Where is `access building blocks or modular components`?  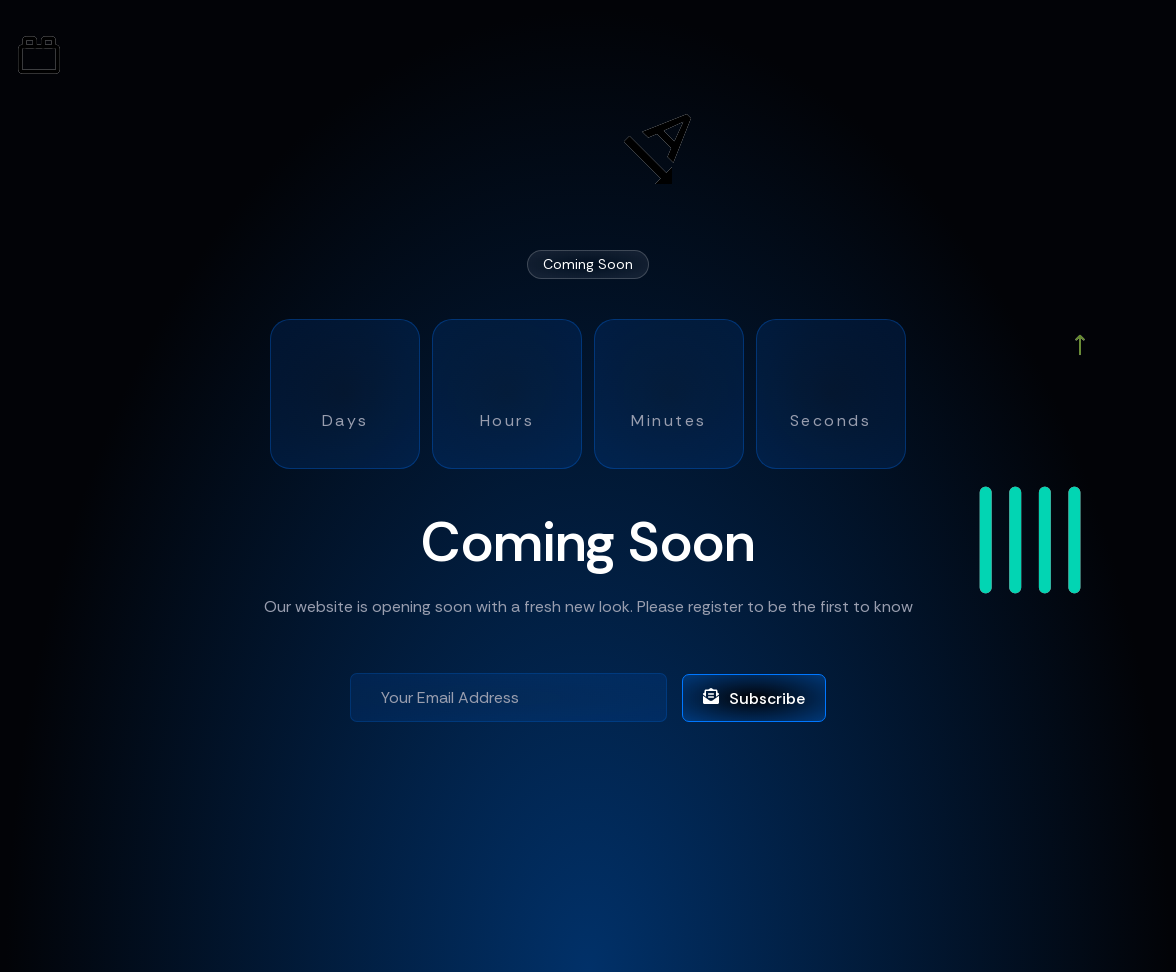
access building blocks or modular components is located at coordinates (39, 55).